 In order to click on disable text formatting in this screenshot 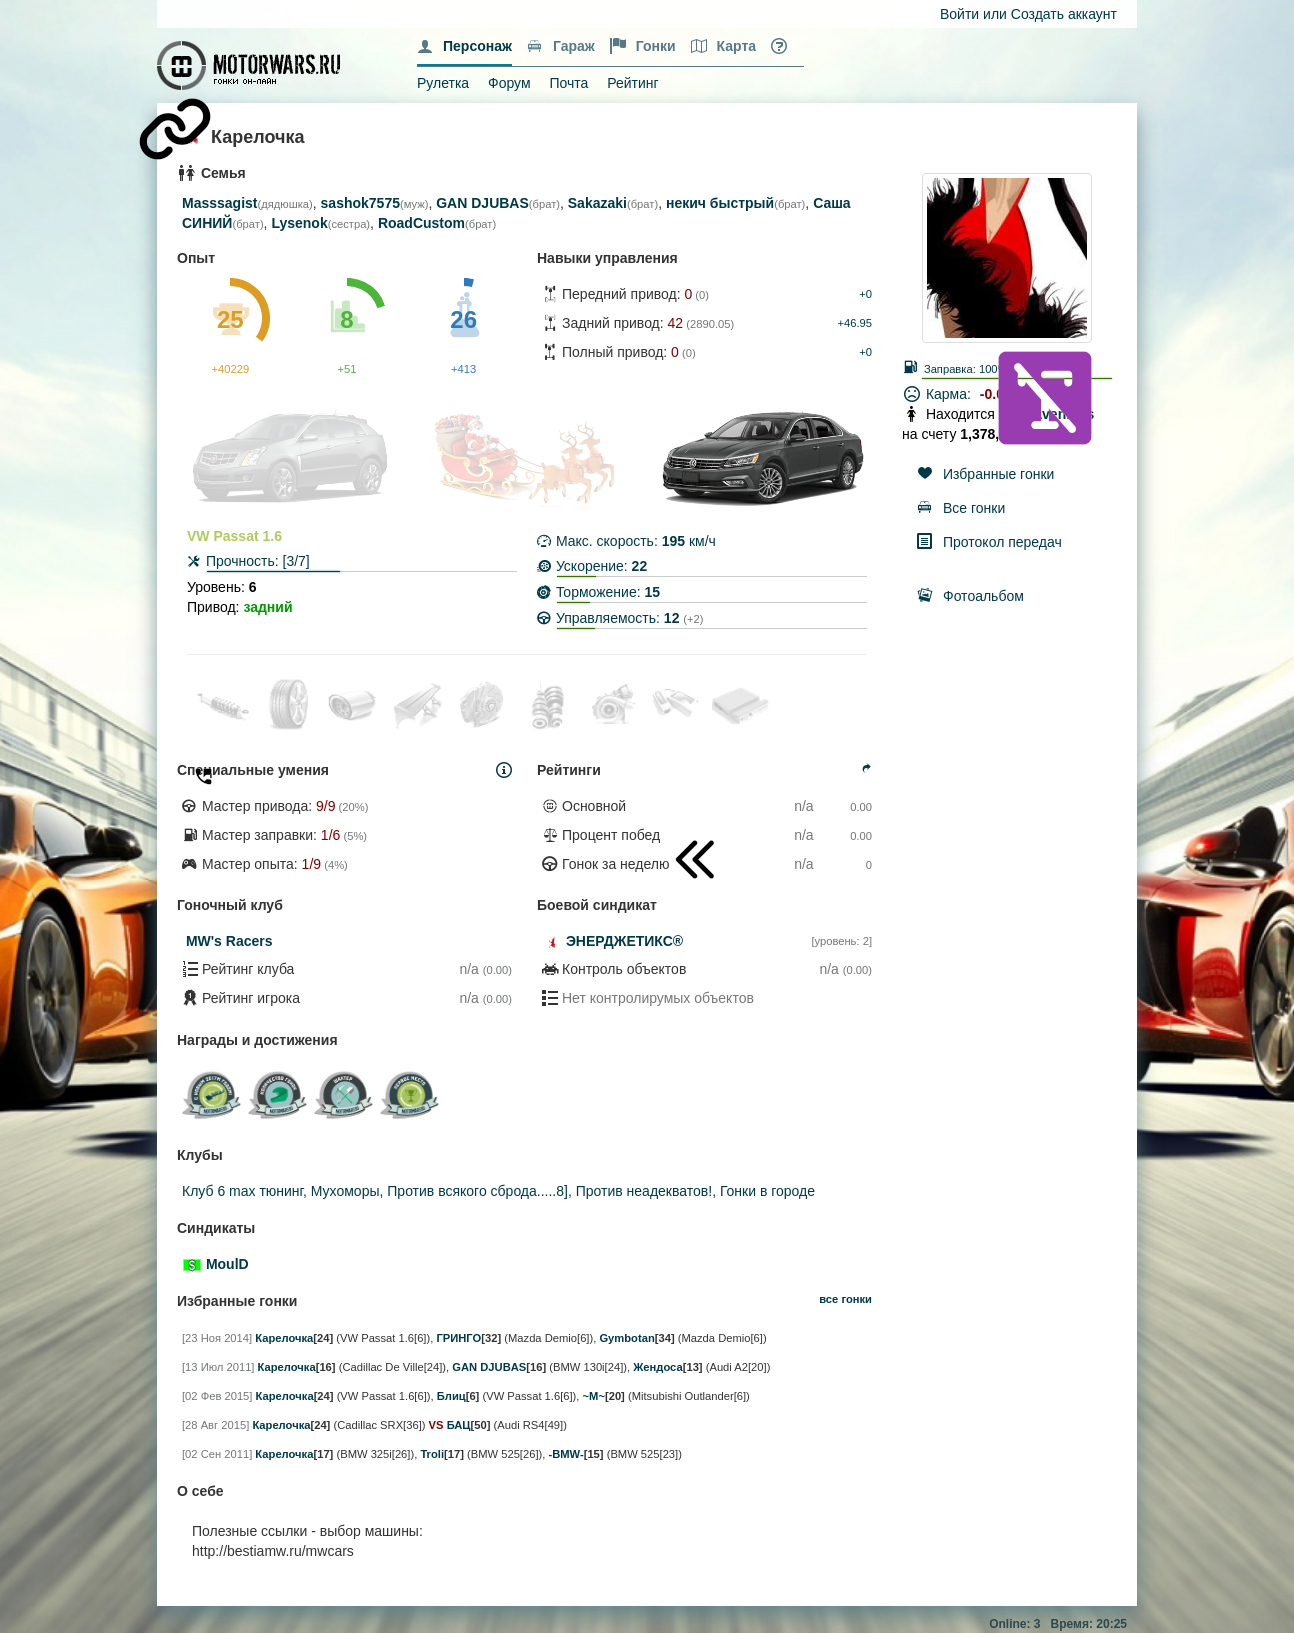, I will do `click(1045, 398)`.